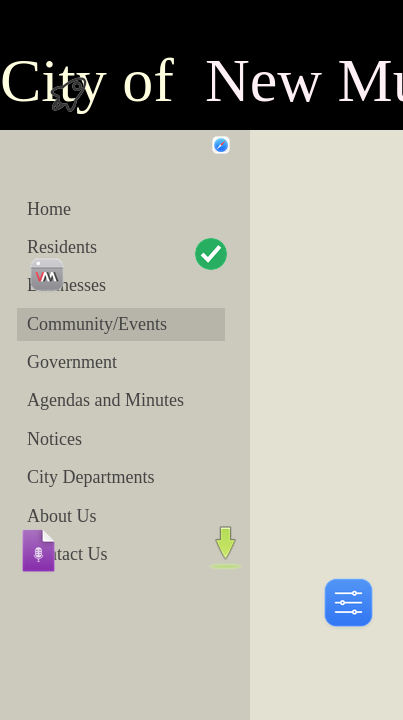 The image size is (403, 720). I want to click on open desktop display settings, so click(348, 603).